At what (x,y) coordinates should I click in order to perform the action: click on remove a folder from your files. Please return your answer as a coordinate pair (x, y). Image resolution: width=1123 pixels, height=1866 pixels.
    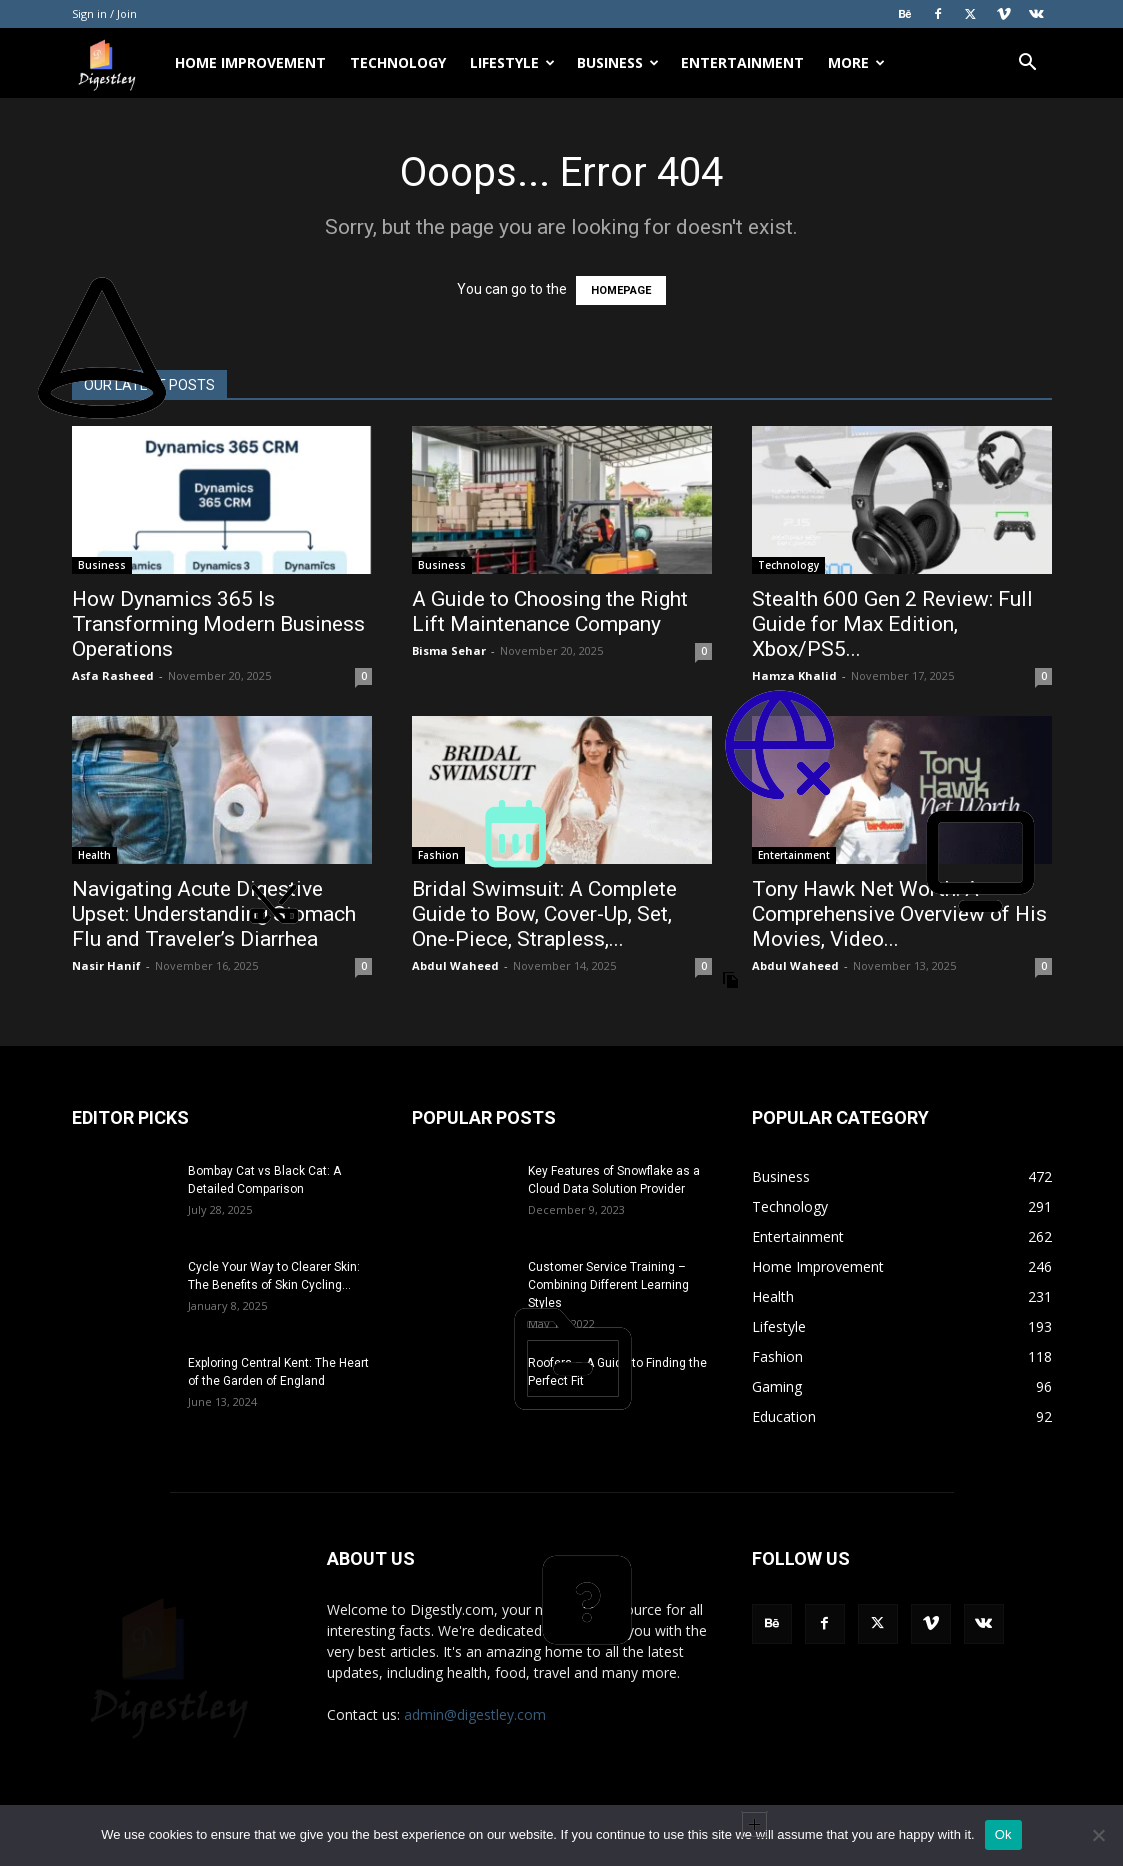
    Looking at the image, I should click on (573, 1360).